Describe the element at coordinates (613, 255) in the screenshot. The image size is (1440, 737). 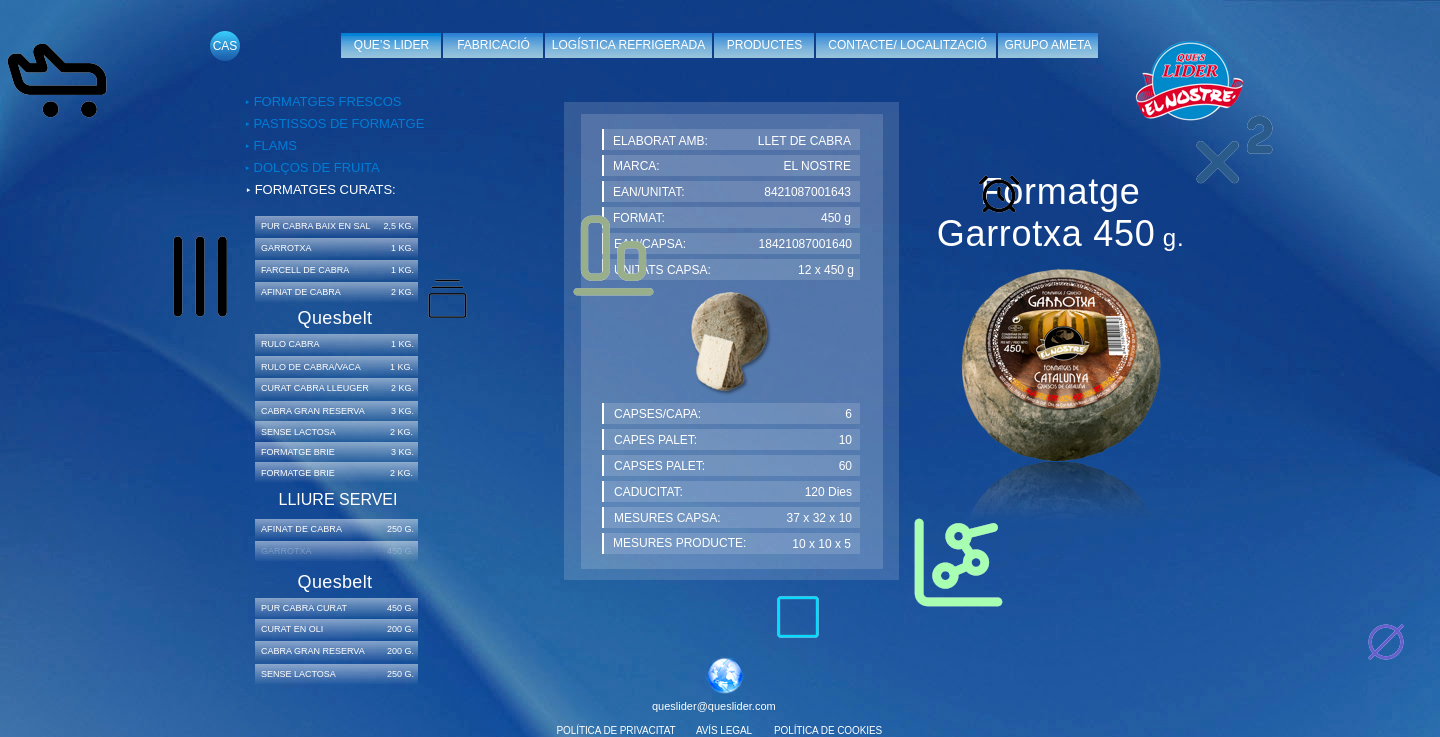
I see `align items to the bottom edge` at that location.